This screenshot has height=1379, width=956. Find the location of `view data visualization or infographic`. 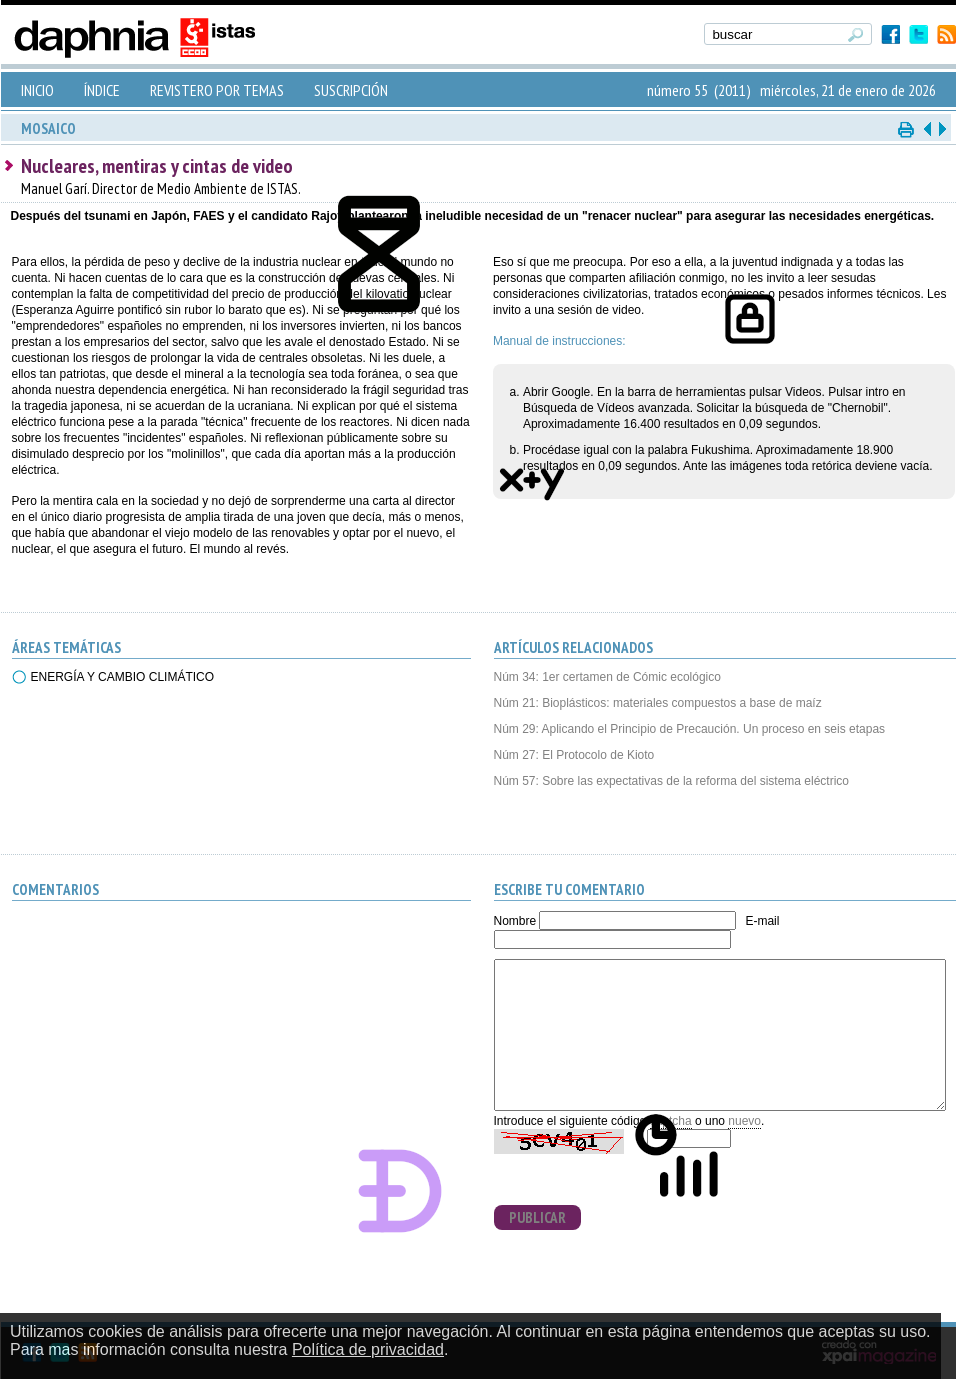

view data visualization or infographic is located at coordinates (676, 1155).